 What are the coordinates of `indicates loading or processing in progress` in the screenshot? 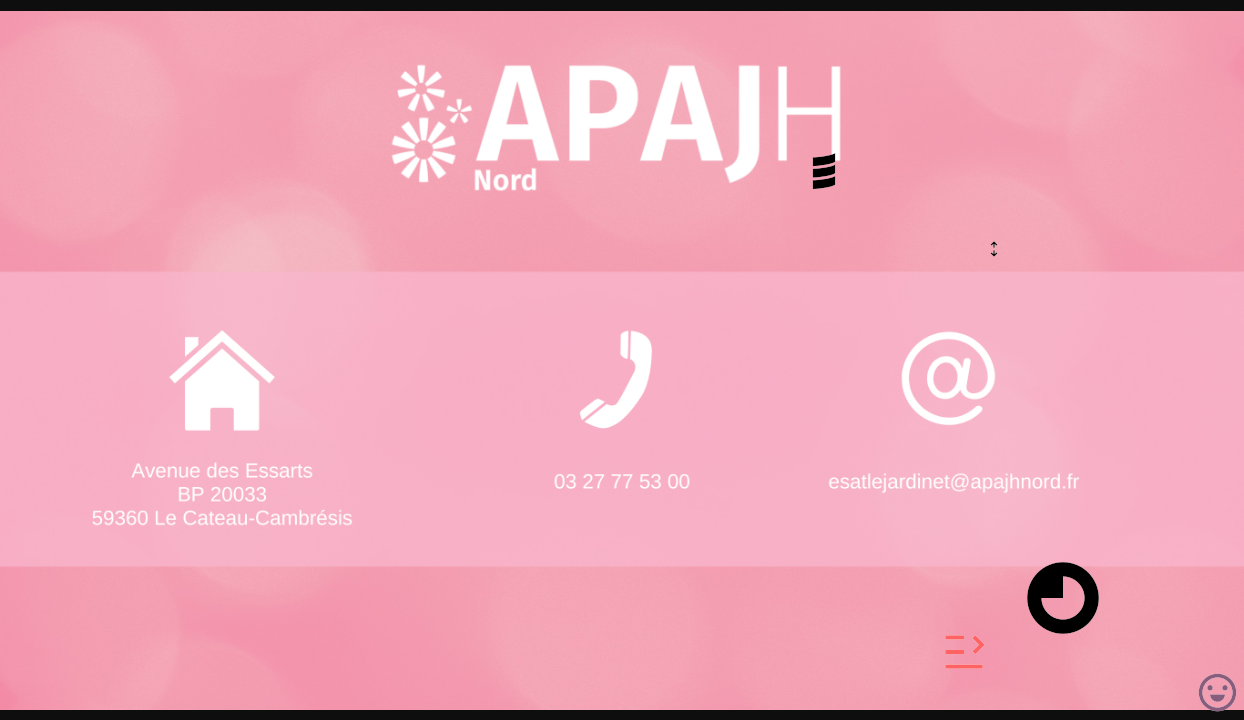 It's located at (1063, 598).